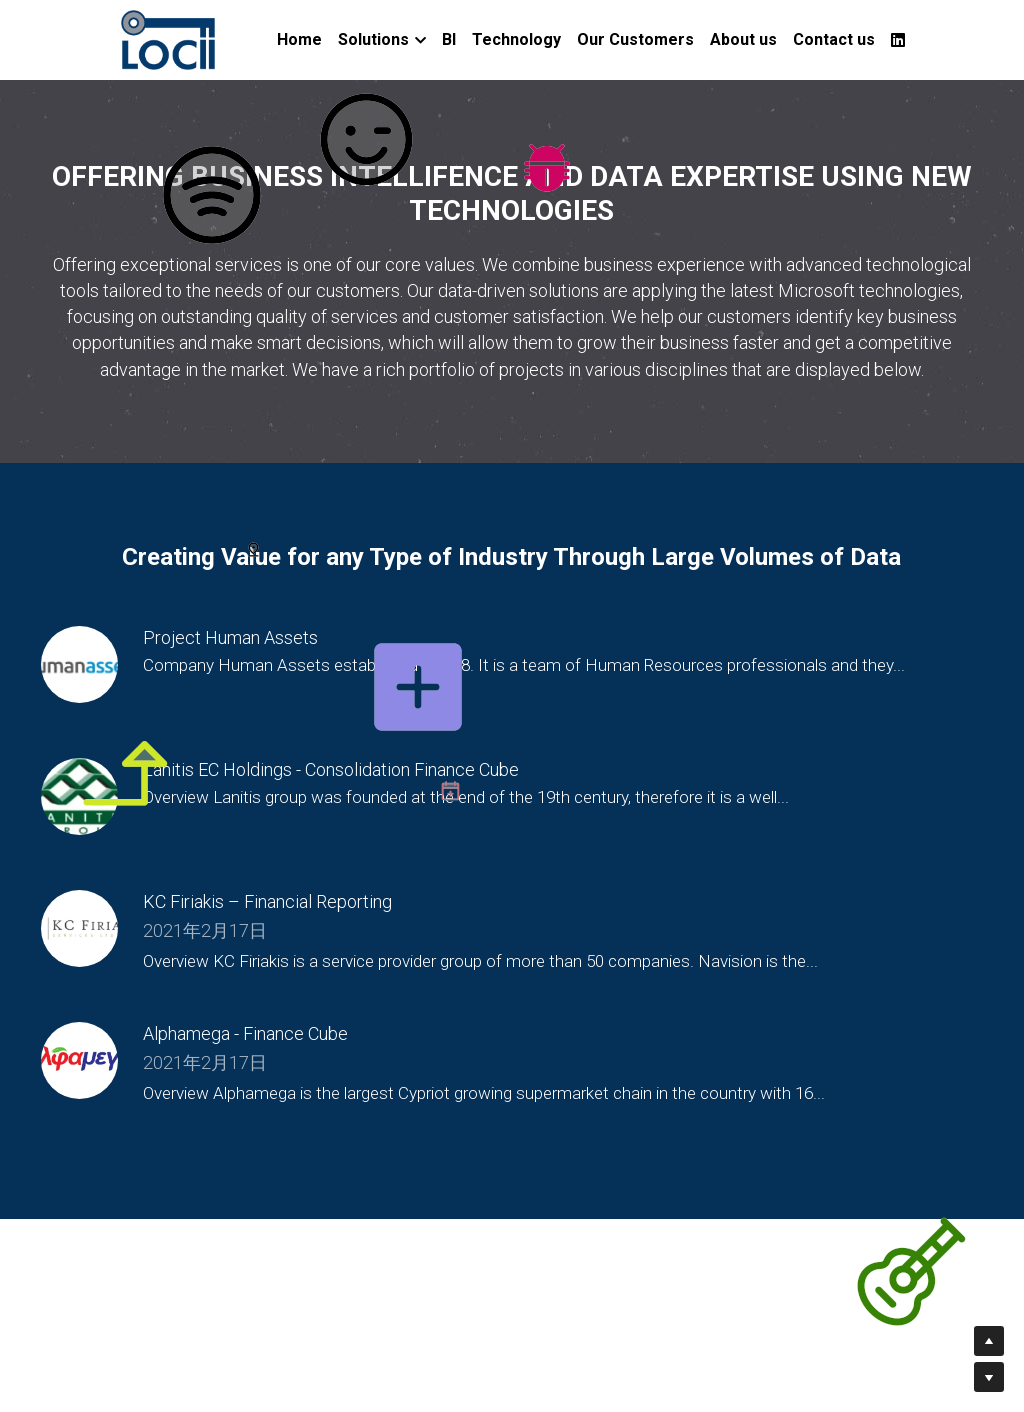  Describe the element at coordinates (547, 167) in the screenshot. I see `report a bug or issue` at that location.